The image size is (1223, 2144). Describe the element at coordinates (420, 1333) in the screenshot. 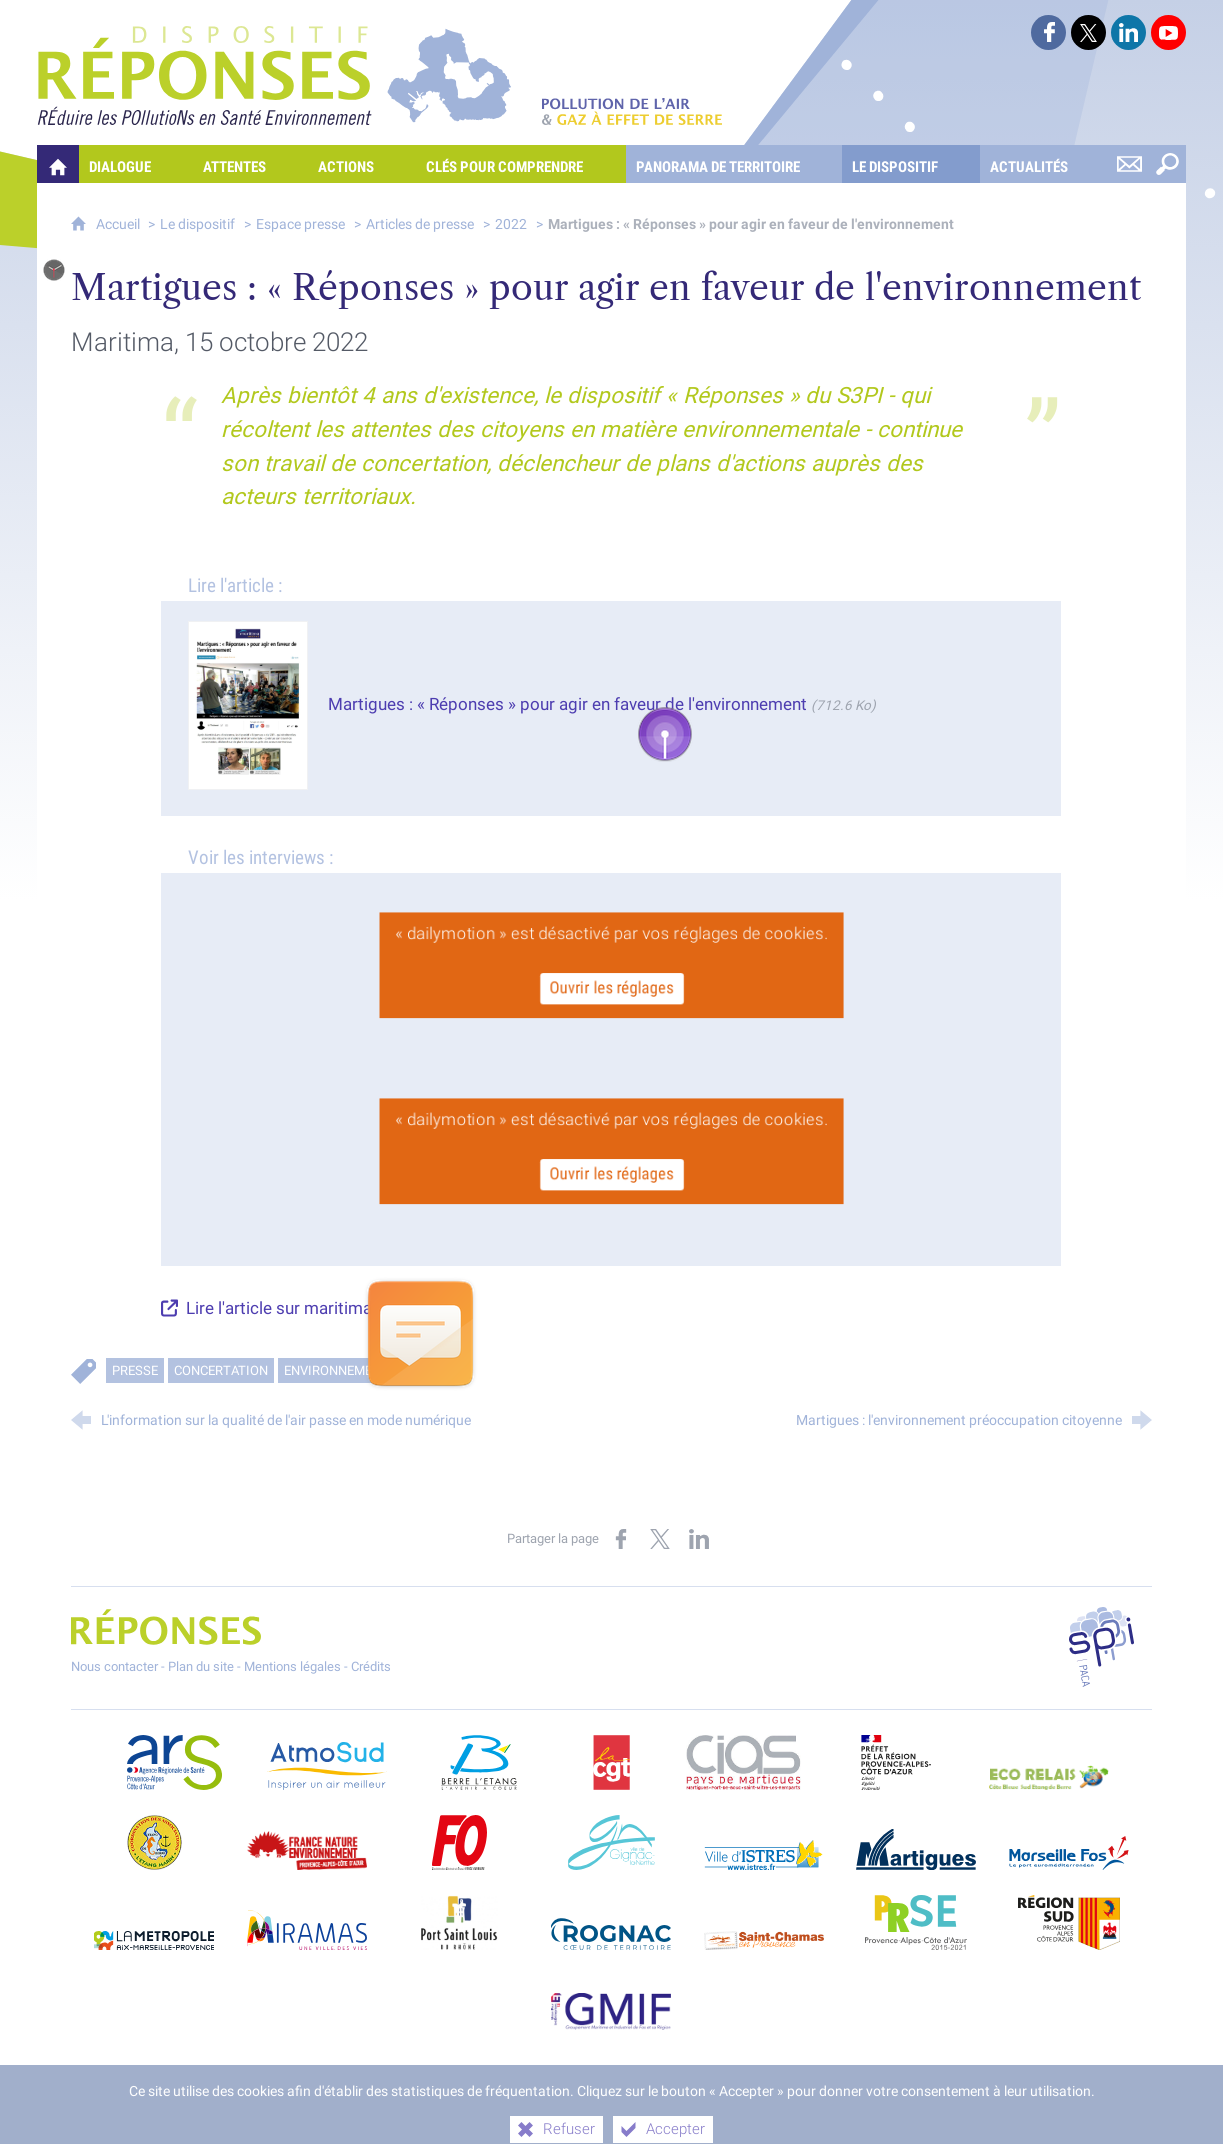

I see `open messaging or chat application` at that location.